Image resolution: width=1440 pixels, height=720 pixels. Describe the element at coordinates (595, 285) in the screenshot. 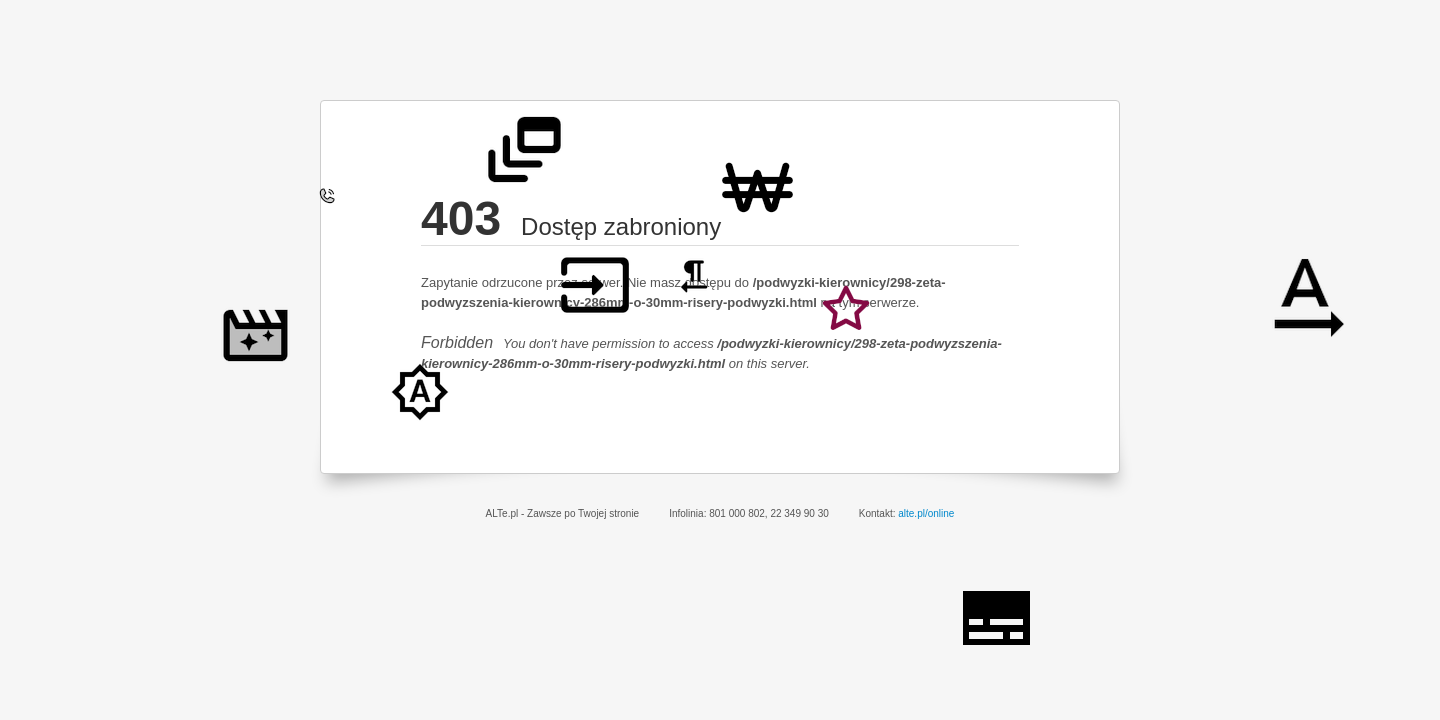

I see `input or import data into the current view` at that location.